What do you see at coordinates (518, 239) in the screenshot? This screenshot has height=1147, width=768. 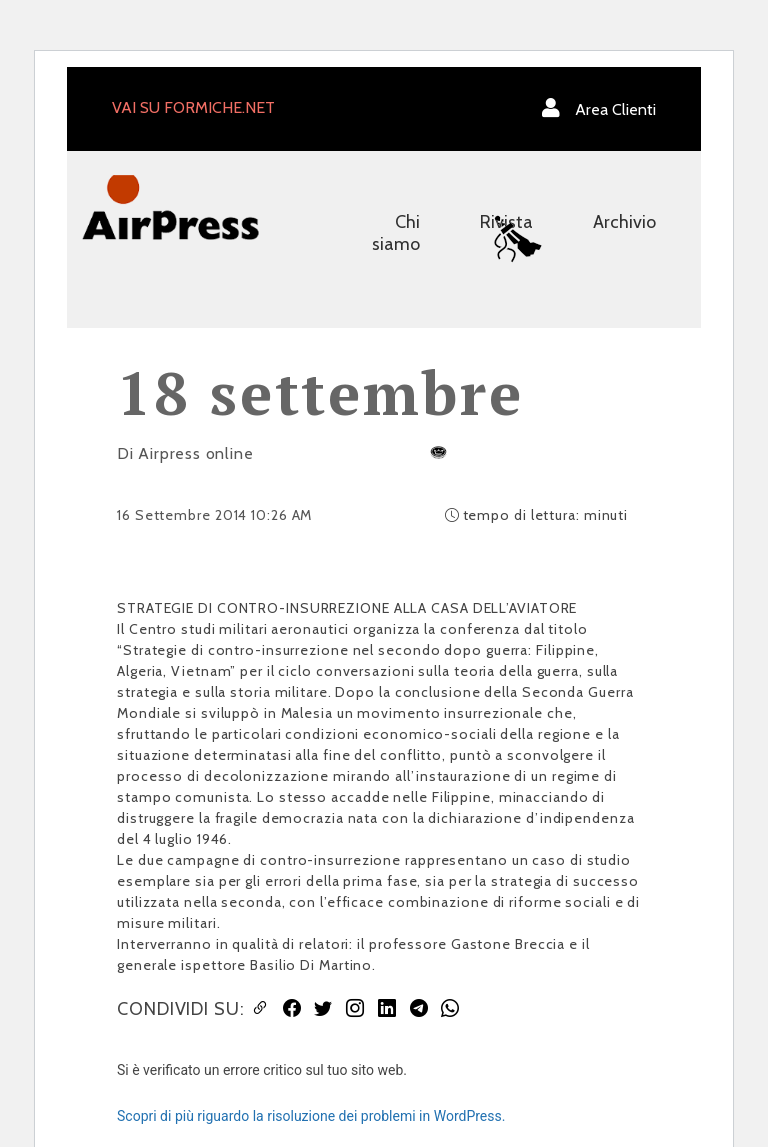 I see `indicates a broken or degraded weapon in inventory` at bounding box center [518, 239].